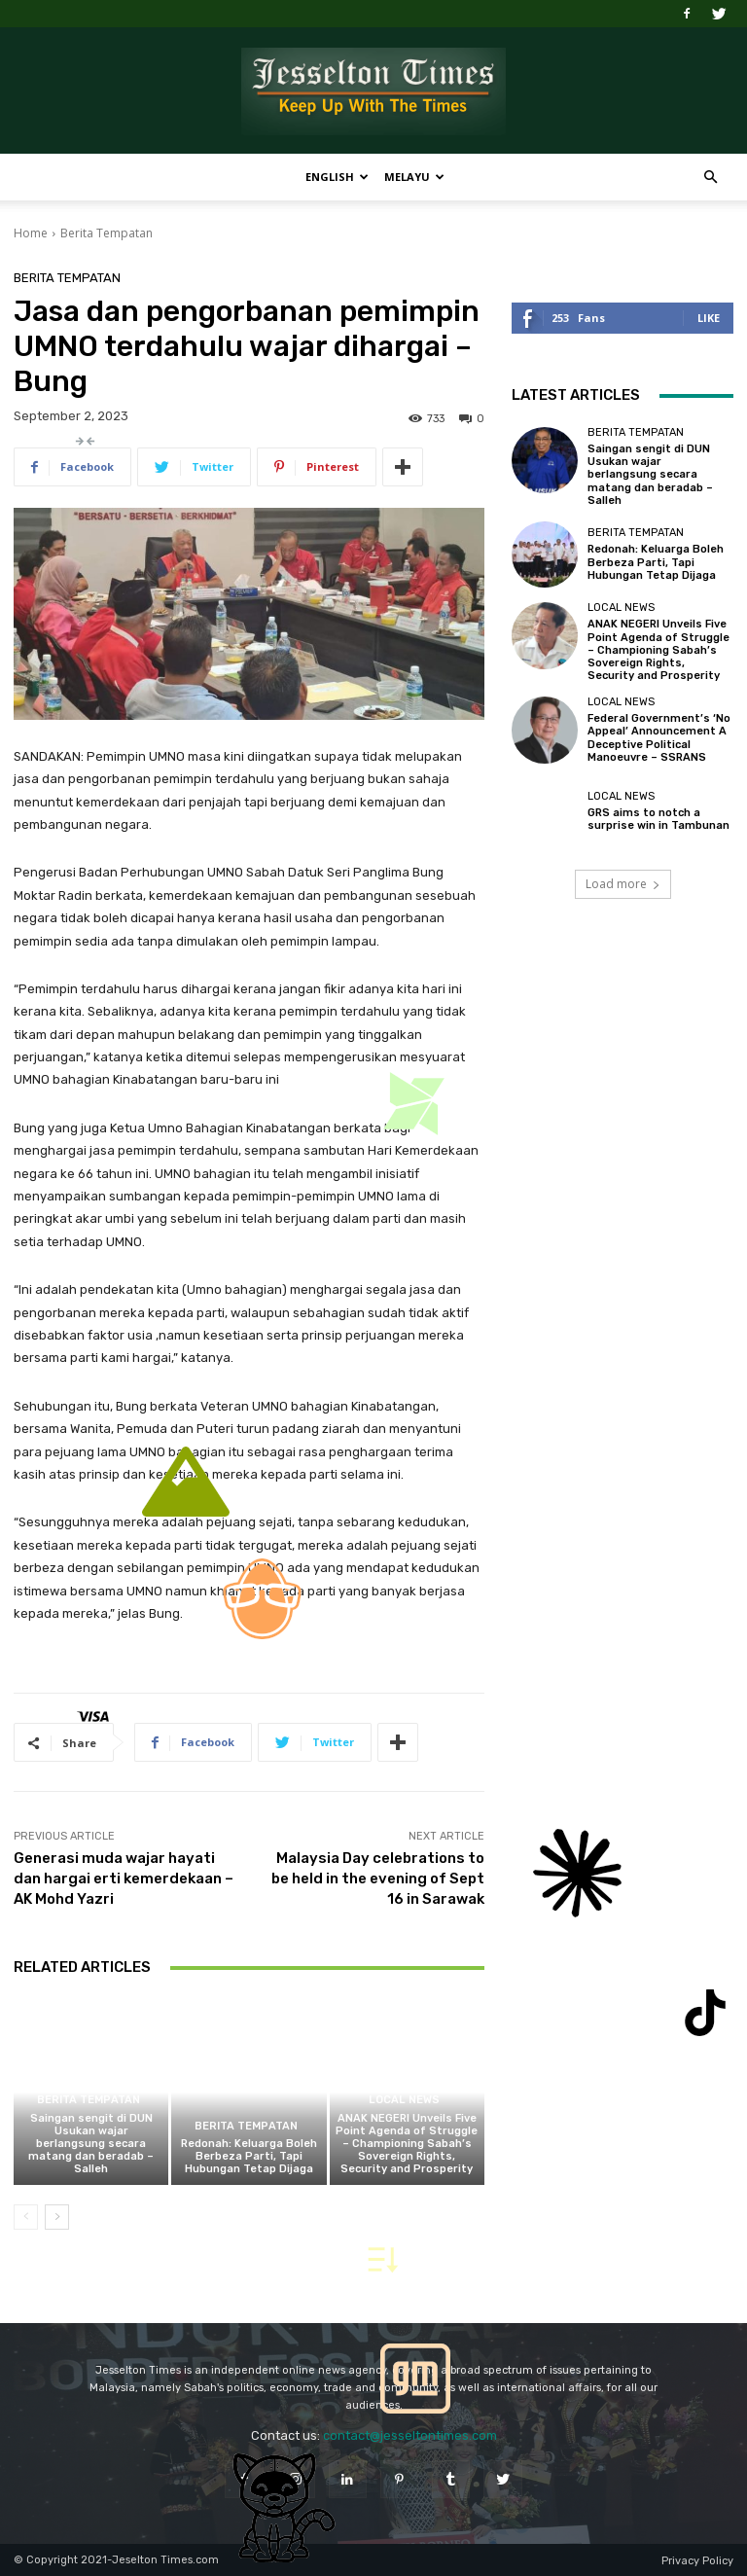  I want to click on open the Claude AI assistant app, so click(577, 1873).